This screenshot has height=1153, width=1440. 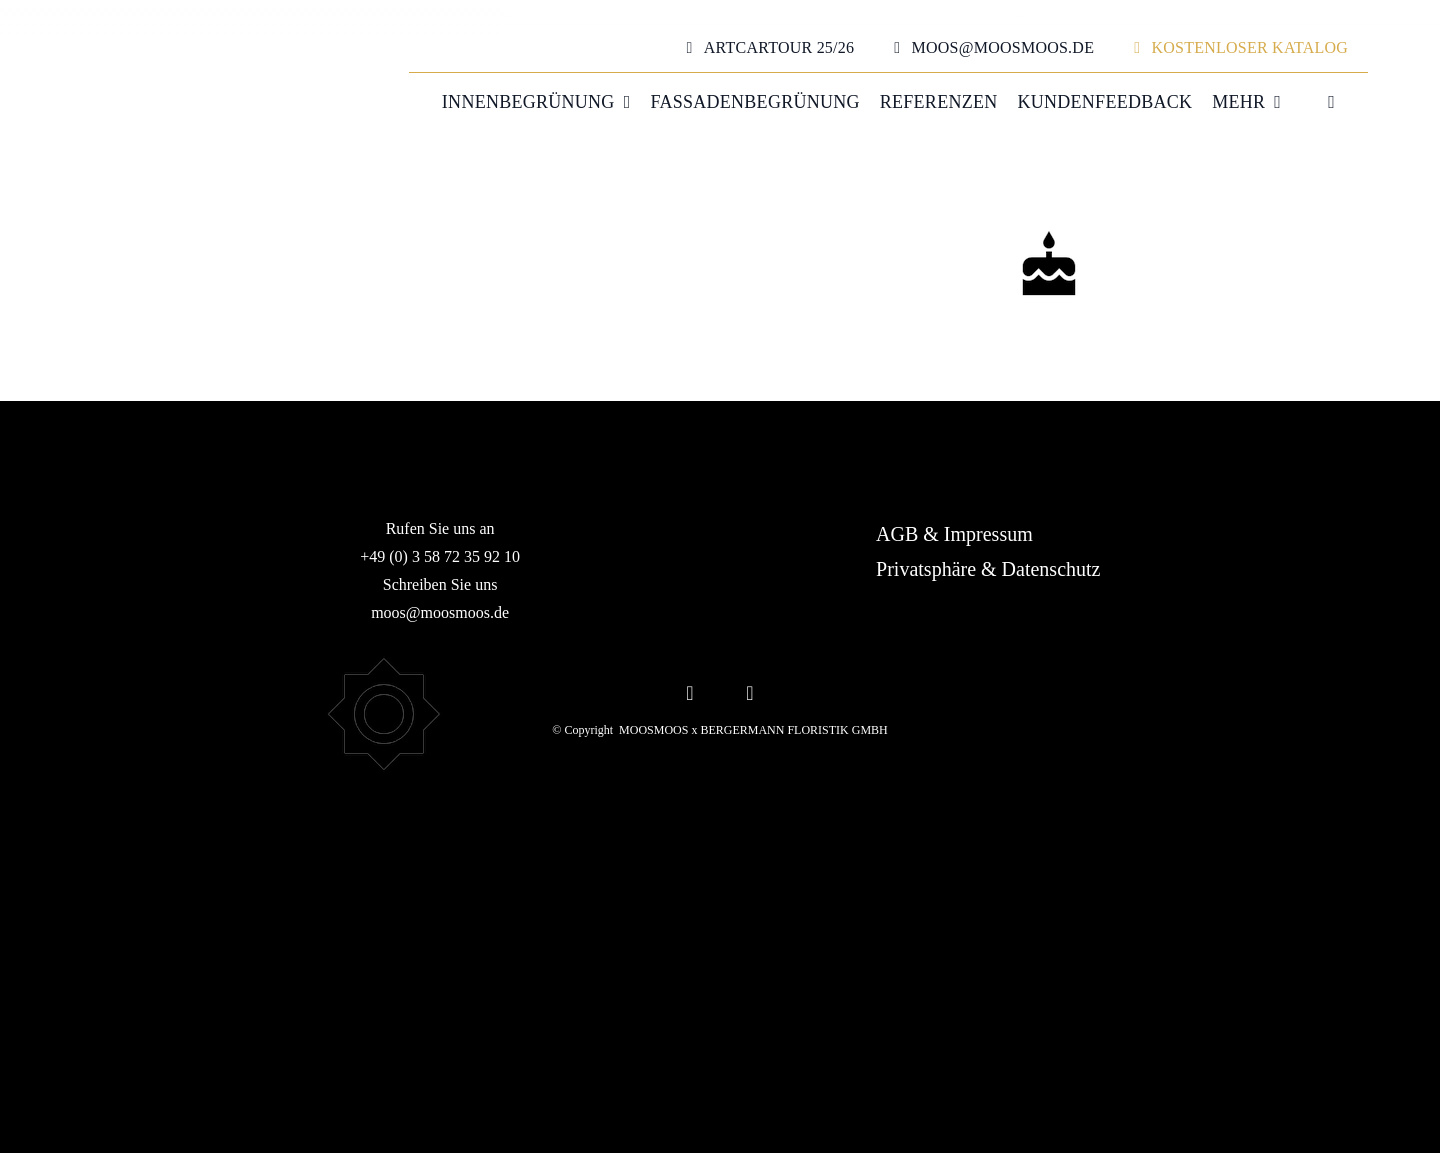 What do you see at coordinates (384, 714) in the screenshot?
I see `increase screen brightness` at bounding box center [384, 714].